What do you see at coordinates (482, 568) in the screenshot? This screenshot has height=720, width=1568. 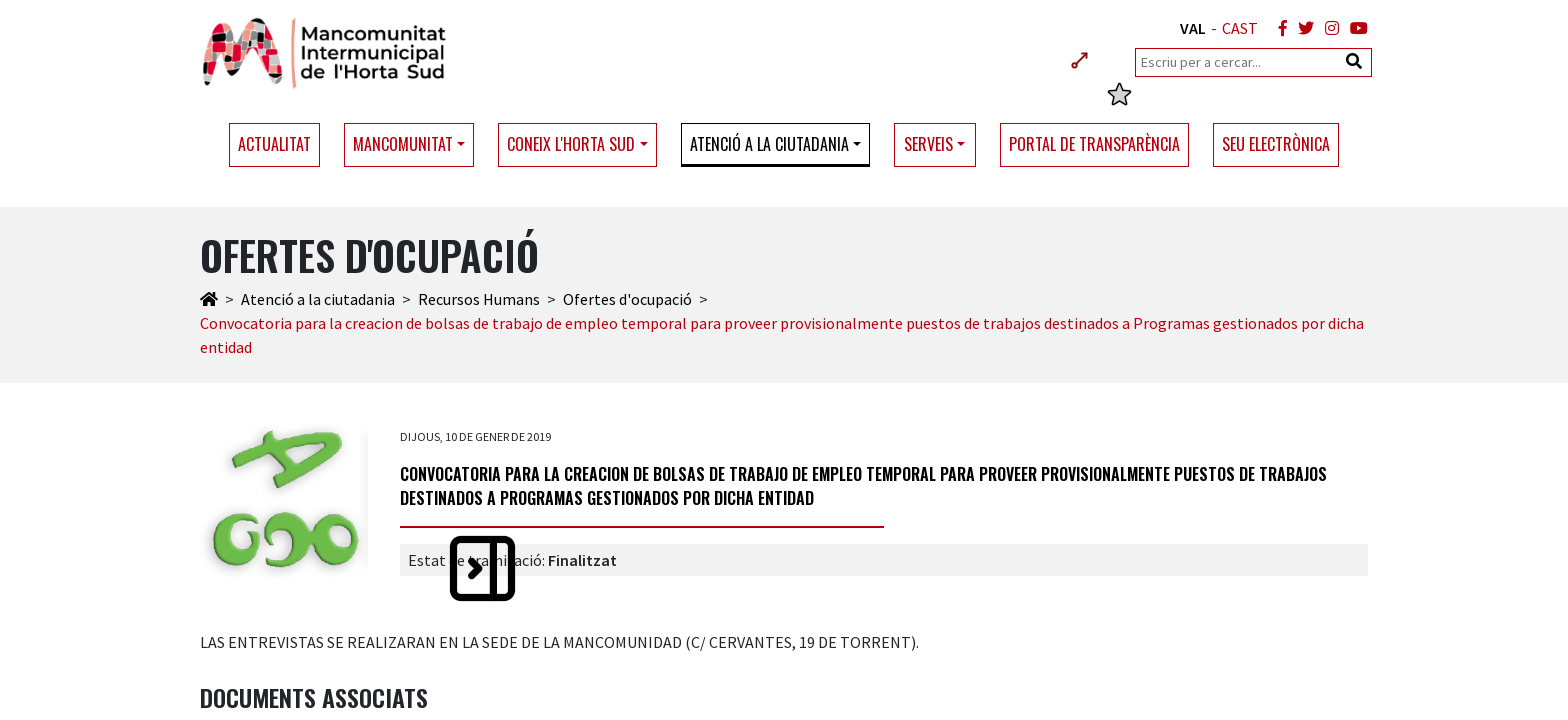 I see `collapse the right sidebar panel` at bounding box center [482, 568].